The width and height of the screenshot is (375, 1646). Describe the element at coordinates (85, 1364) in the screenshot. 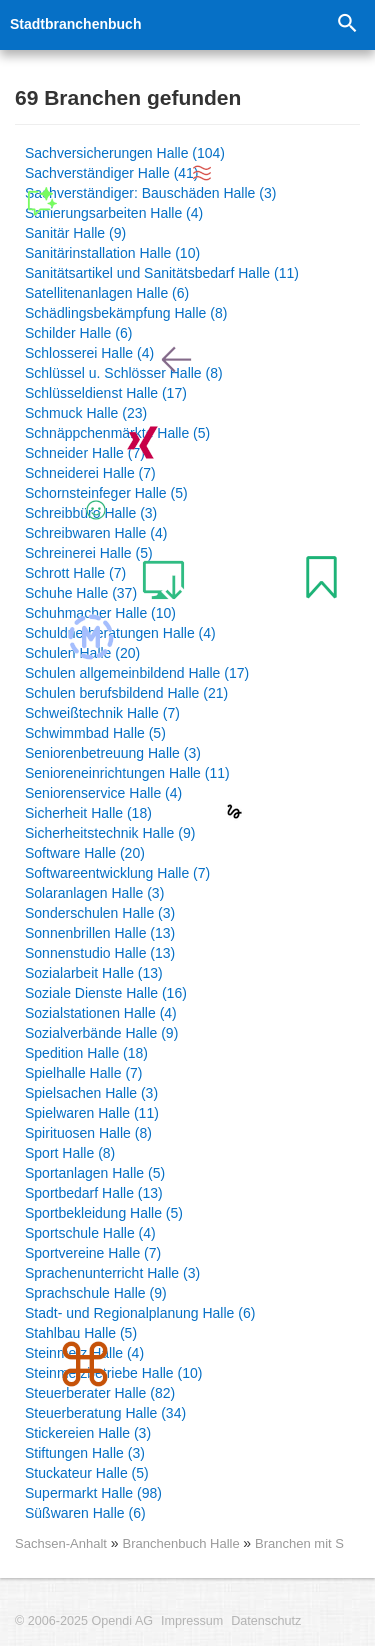

I see `command key modifier for keyboard shortcuts` at that location.